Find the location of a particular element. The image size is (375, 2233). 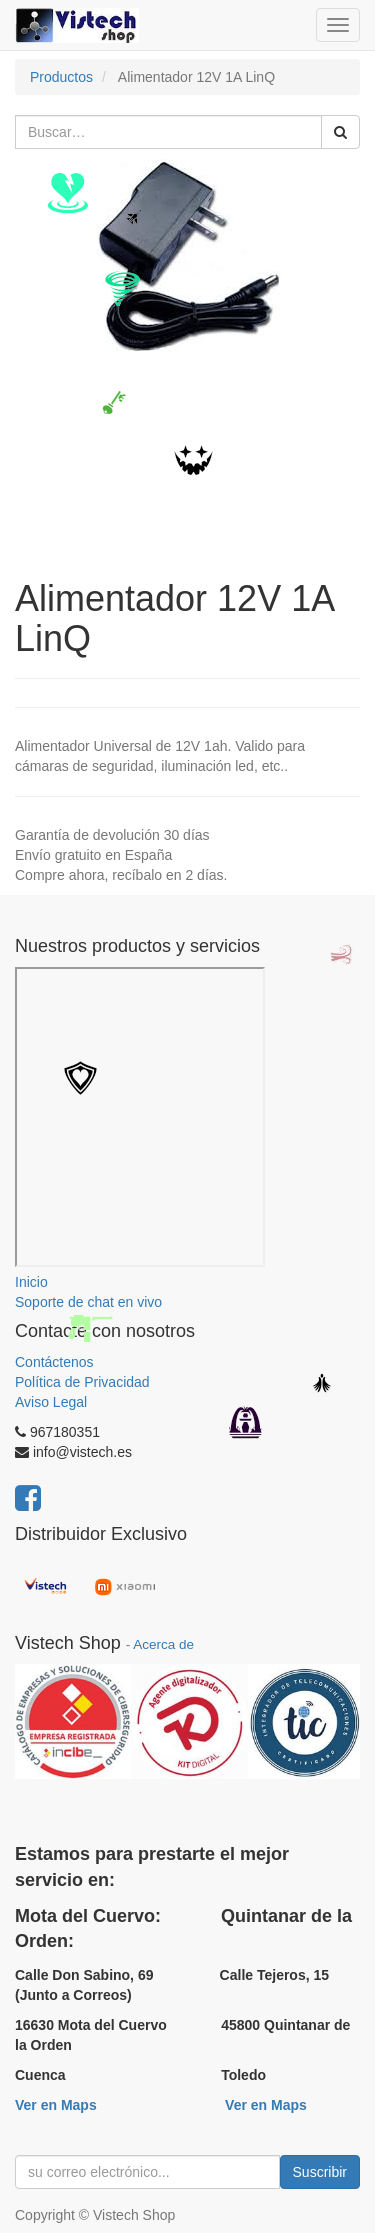

indicates a delighted or excited mood is located at coordinates (193, 459).